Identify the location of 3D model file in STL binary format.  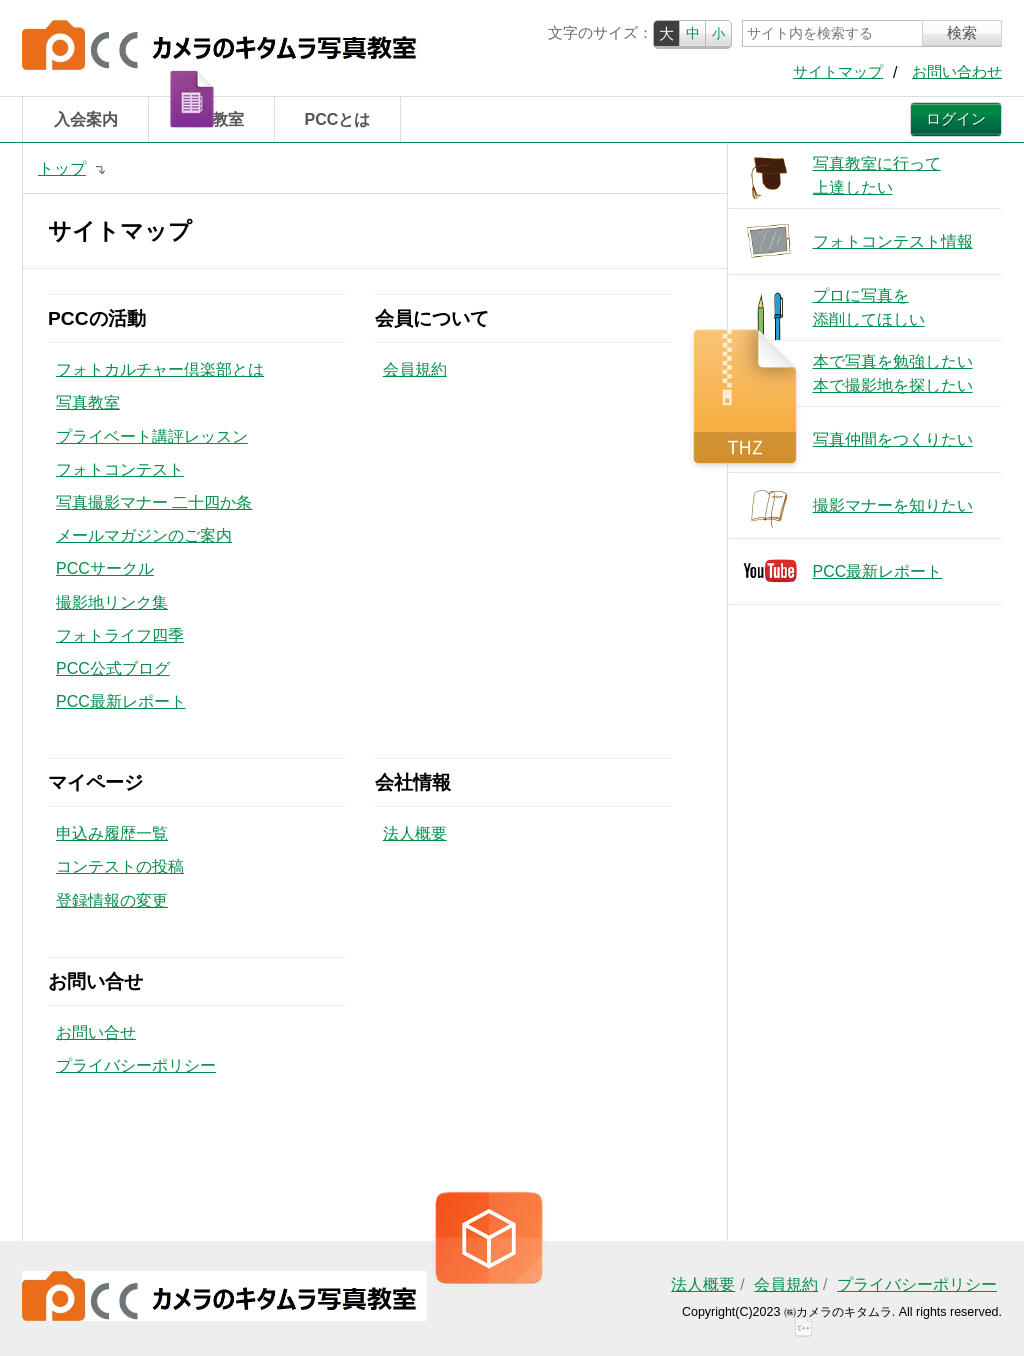
(489, 1234).